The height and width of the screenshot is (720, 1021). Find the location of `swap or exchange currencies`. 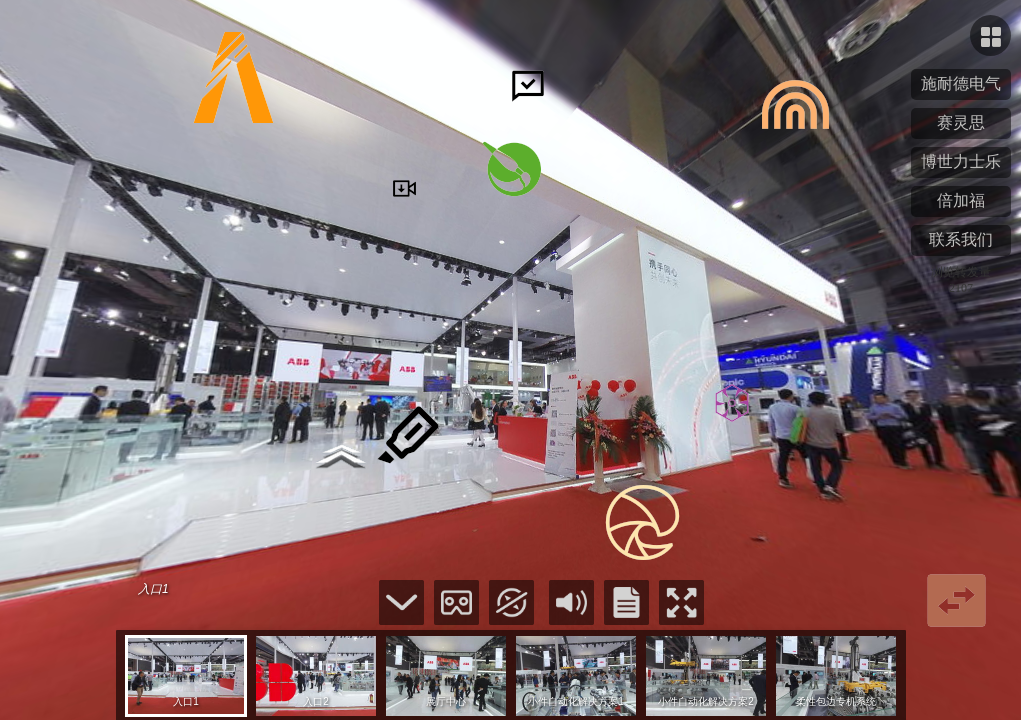

swap or exchange currencies is located at coordinates (956, 600).